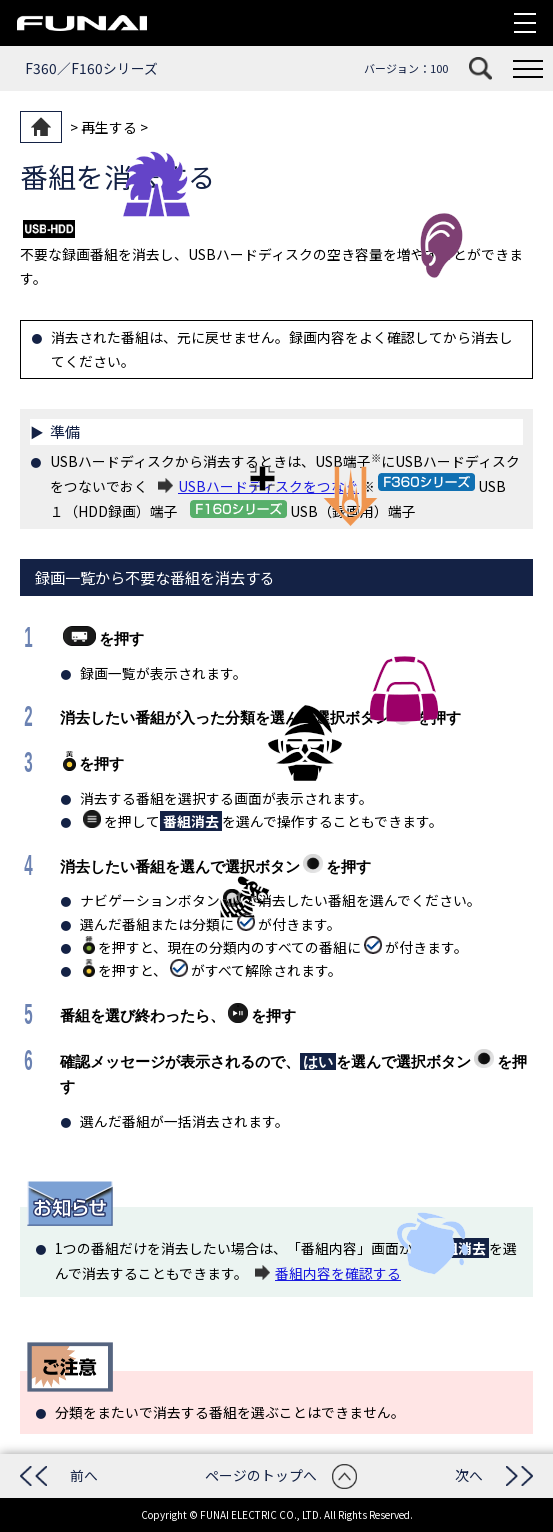  I want to click on represents a wildlife or animal-related feature, so click(243, 893).